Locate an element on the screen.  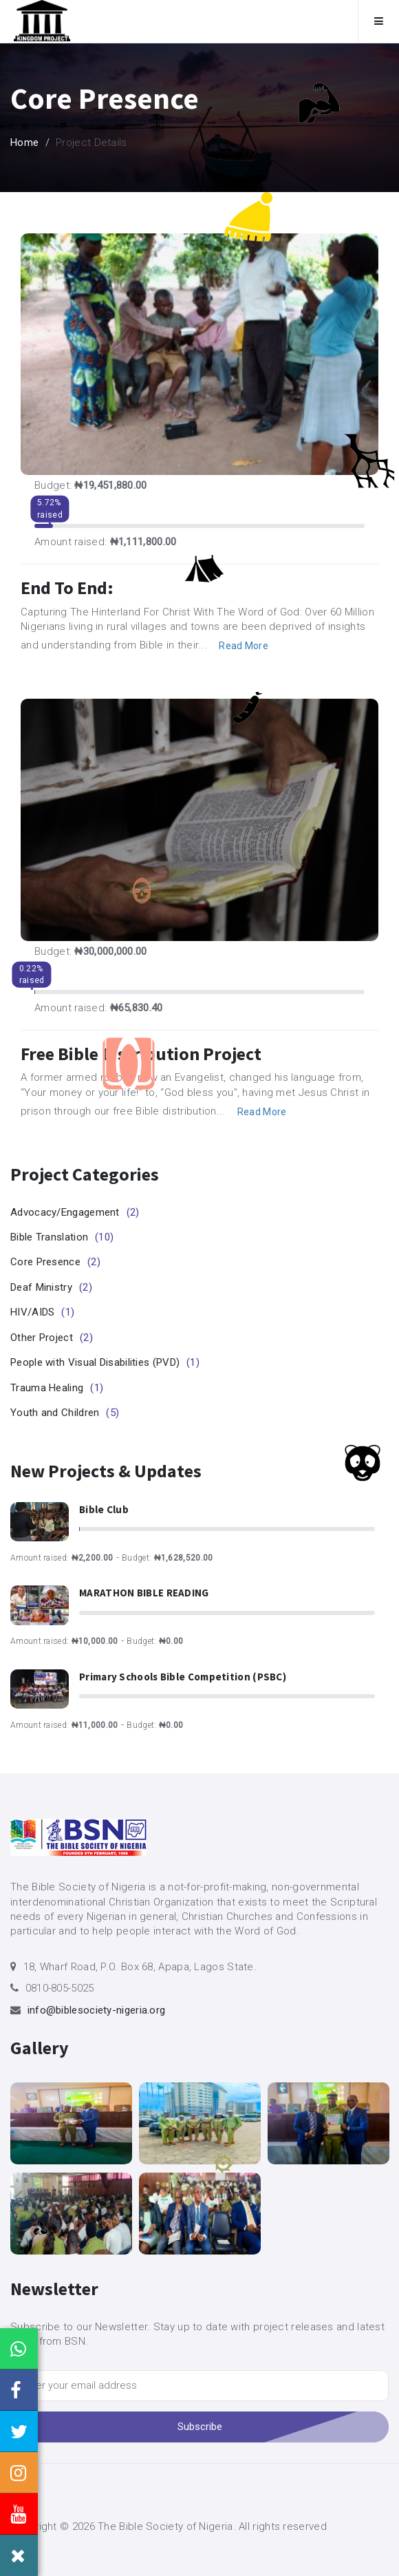
collect or view shell items in game inventory is located at coordinates (41, 2228).